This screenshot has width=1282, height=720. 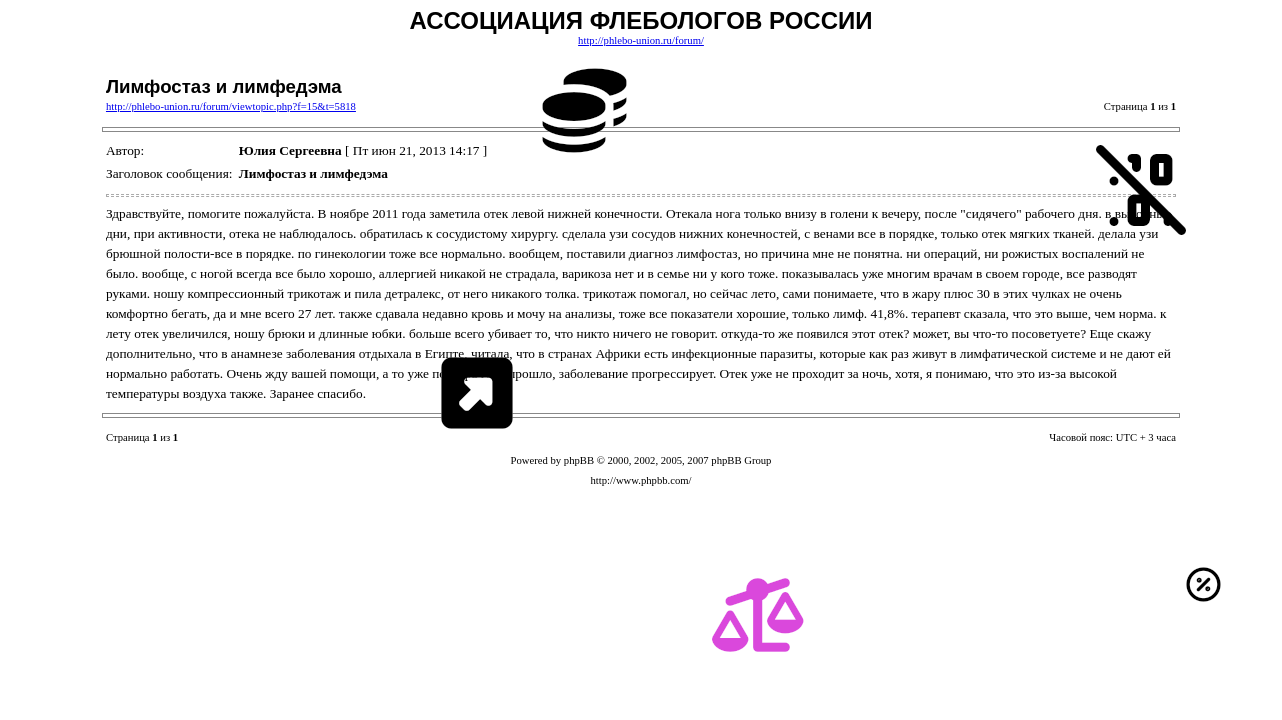 What do you see at coordinates (1203, 584) in the screenshot?
I see `view available discounts or promotions` at bounding box center [1203, 584].